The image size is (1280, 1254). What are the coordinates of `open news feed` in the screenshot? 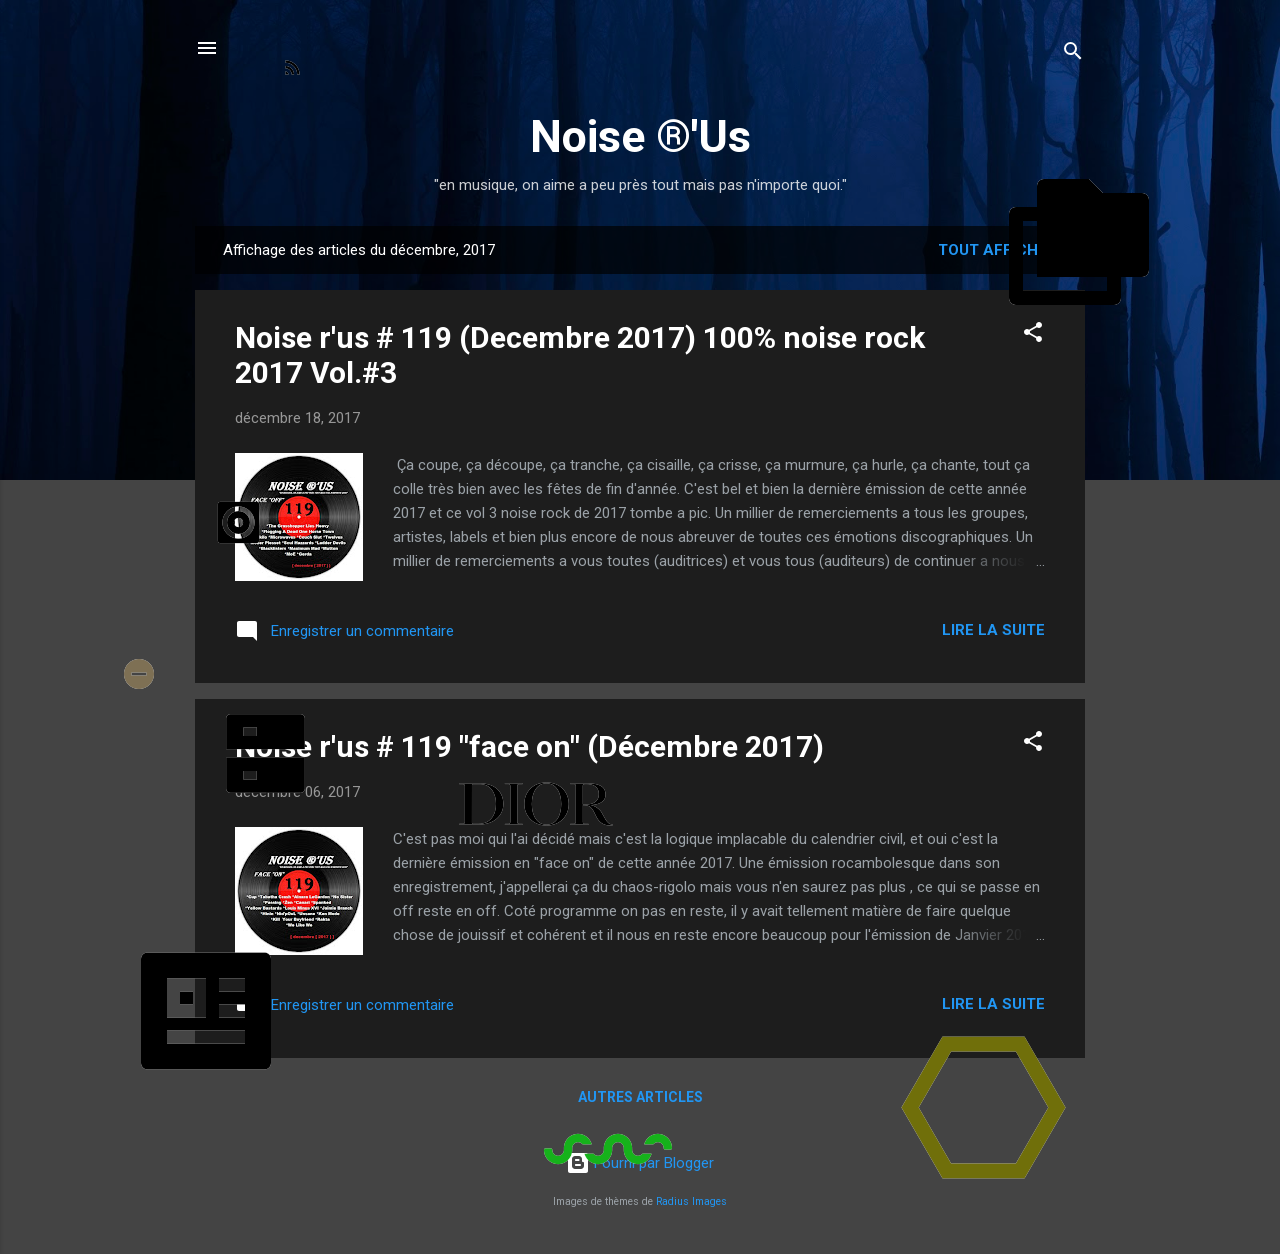 It's located at (206, 1011).